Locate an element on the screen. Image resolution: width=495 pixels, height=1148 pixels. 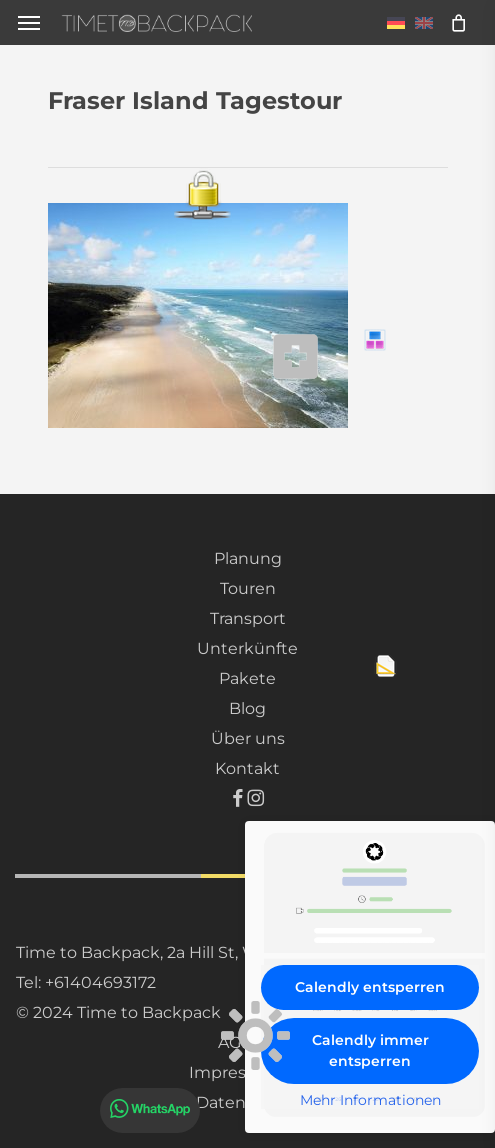
connect to a virtual private network is located at coordinates (203, 195).